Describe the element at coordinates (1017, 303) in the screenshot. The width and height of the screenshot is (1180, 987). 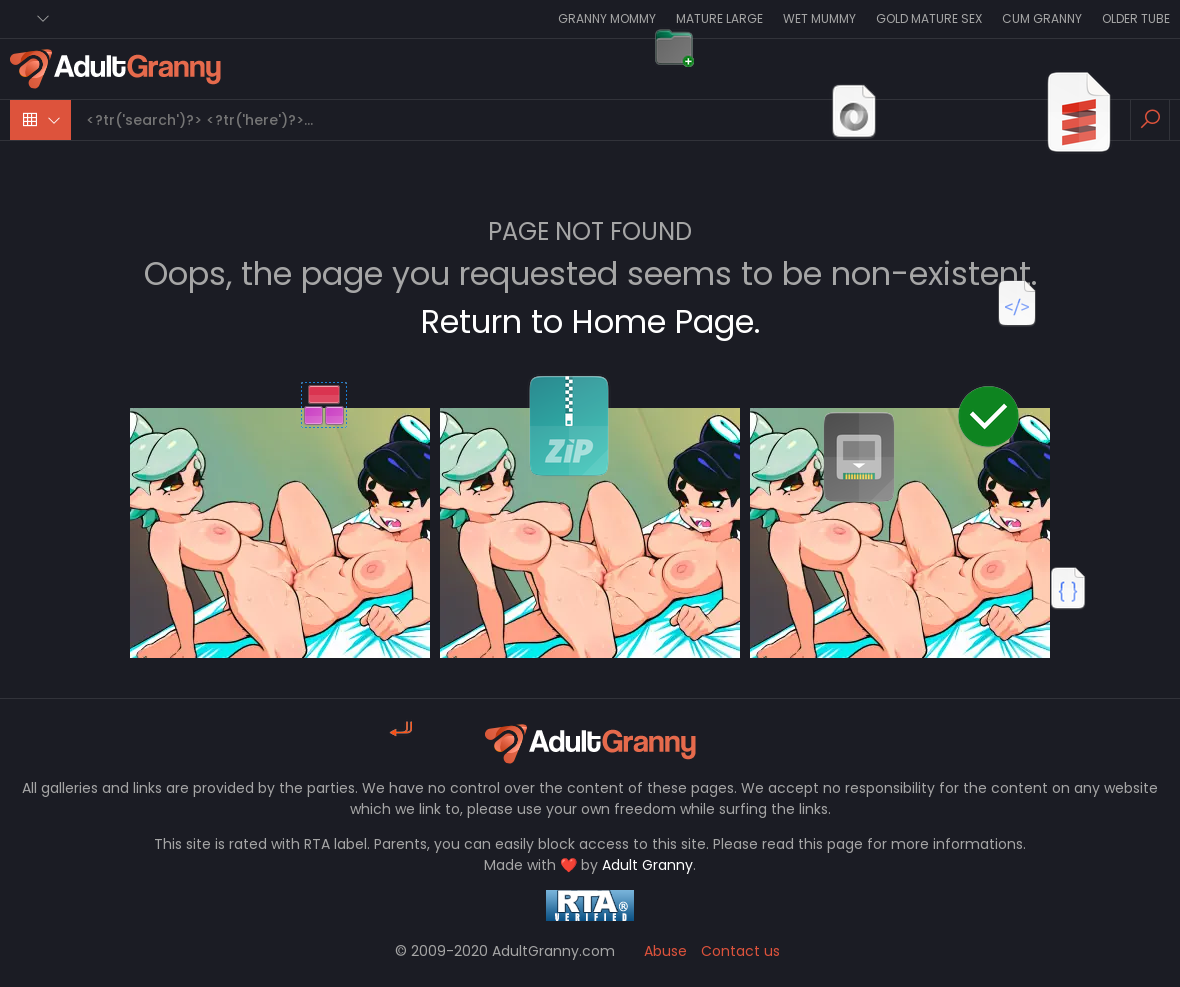
I see `an HTML document or webpage file` at that location.